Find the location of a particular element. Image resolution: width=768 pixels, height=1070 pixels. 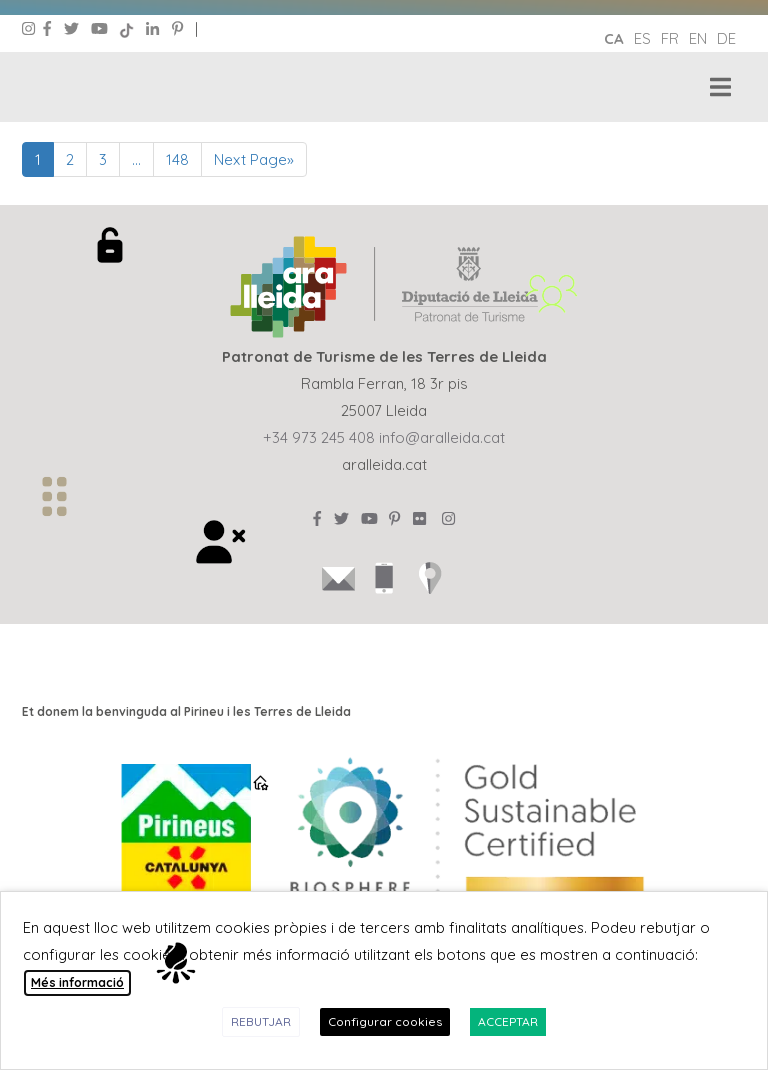

remove a user from the list is located at coordinates (219, 541).